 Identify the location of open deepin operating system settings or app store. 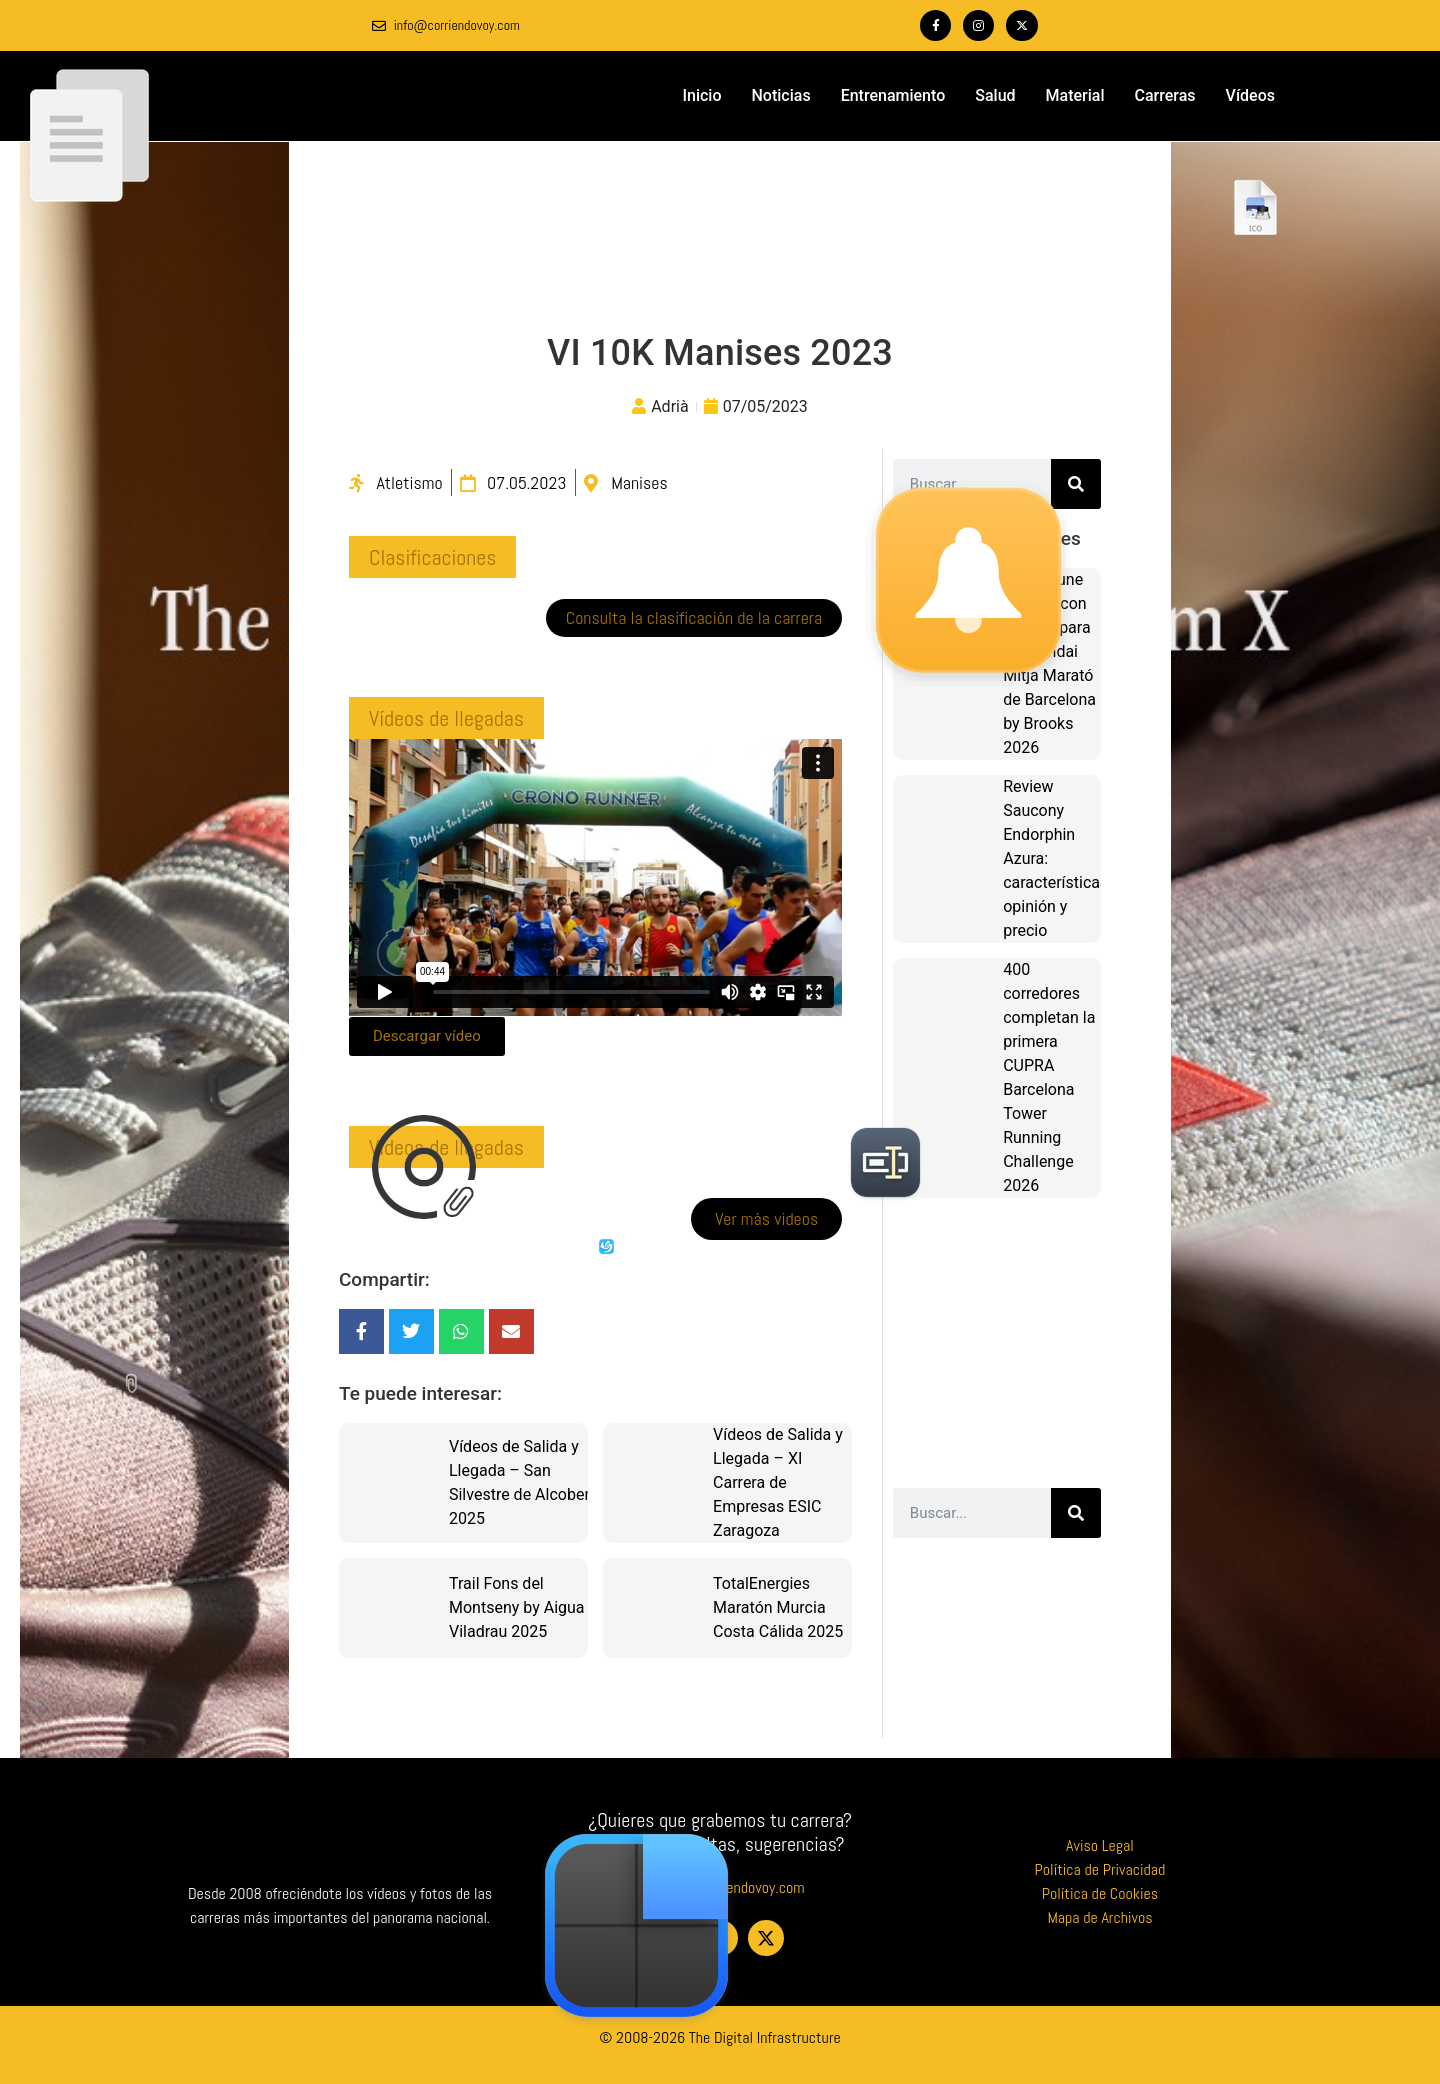
(606, 1246).